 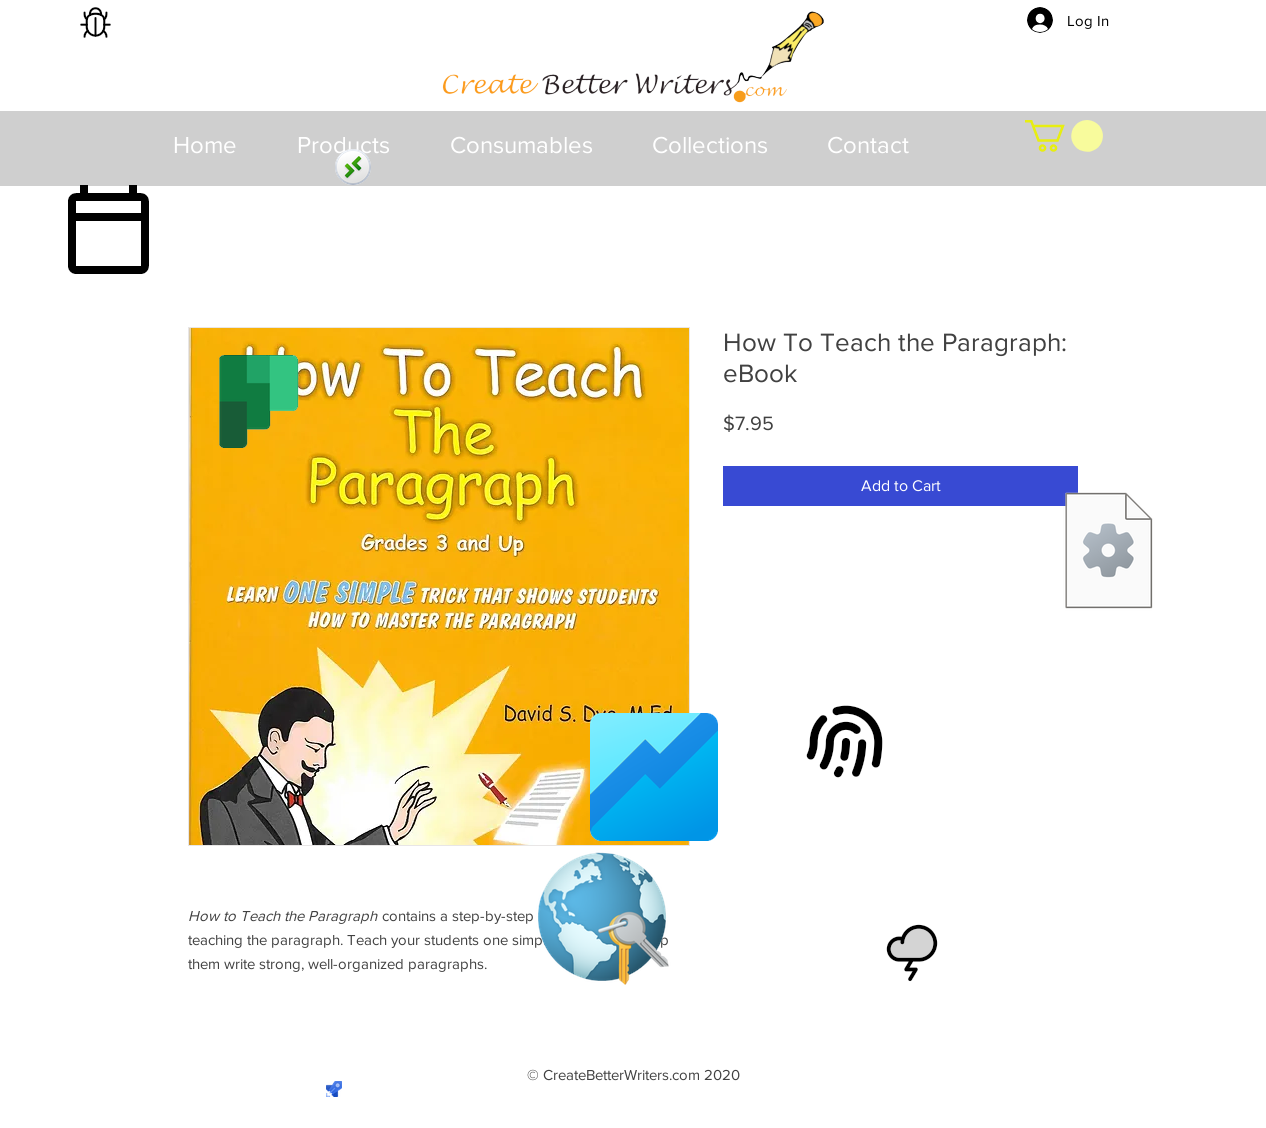 I want to click on indicates file or folder is syncing, so click(x=353, y=167).